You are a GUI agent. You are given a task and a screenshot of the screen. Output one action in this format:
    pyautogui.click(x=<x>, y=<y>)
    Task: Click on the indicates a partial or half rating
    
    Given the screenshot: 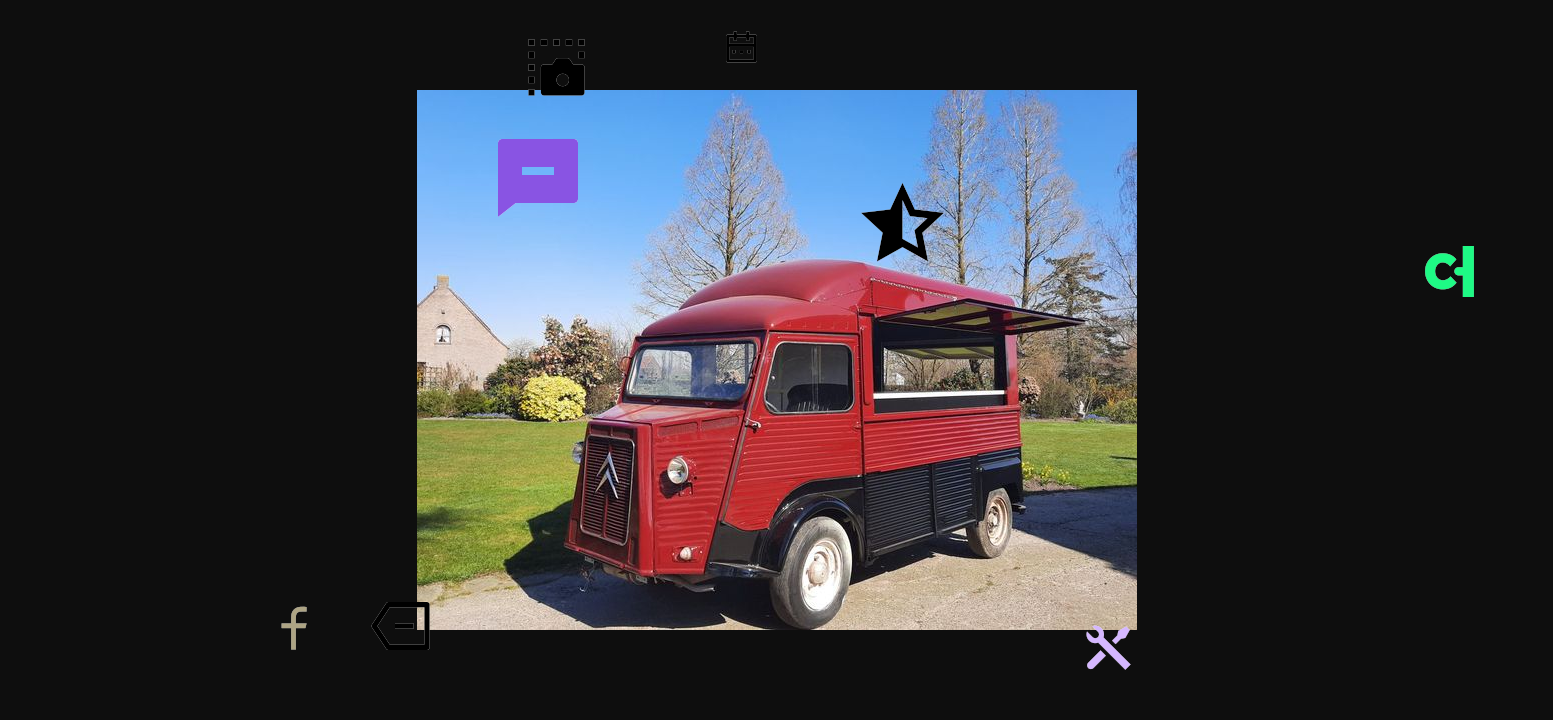 What is the action you would take?
    pyautogui.click(x=902, y=224)
    